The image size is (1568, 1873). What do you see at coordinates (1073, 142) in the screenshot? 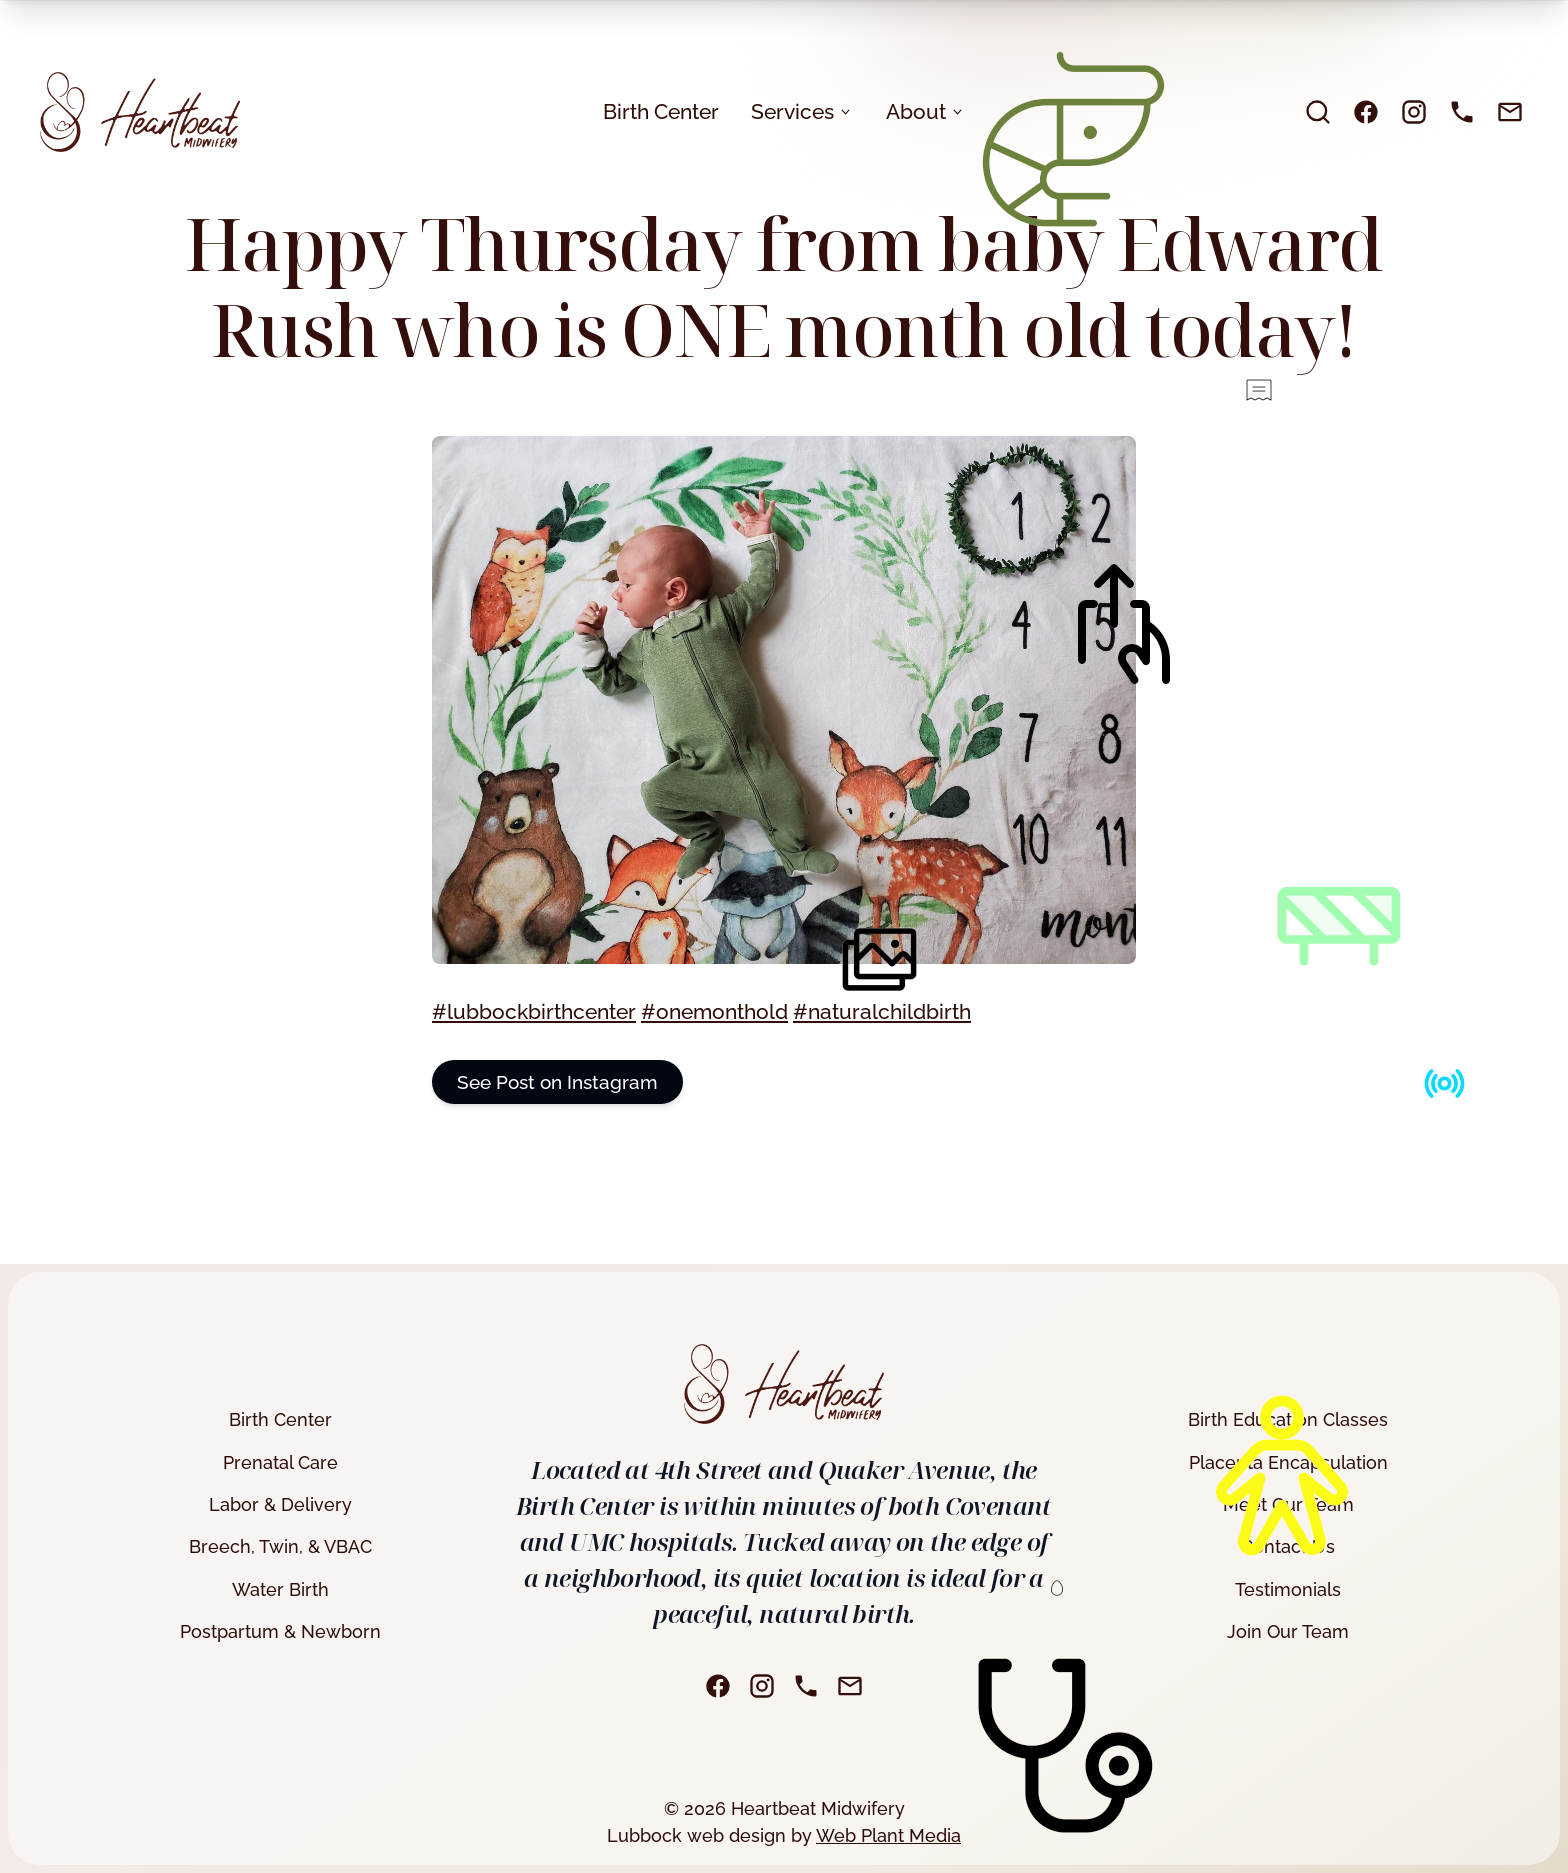
I see `select shrimp or seafood dietary preference` at bounding box center [1073, 142].